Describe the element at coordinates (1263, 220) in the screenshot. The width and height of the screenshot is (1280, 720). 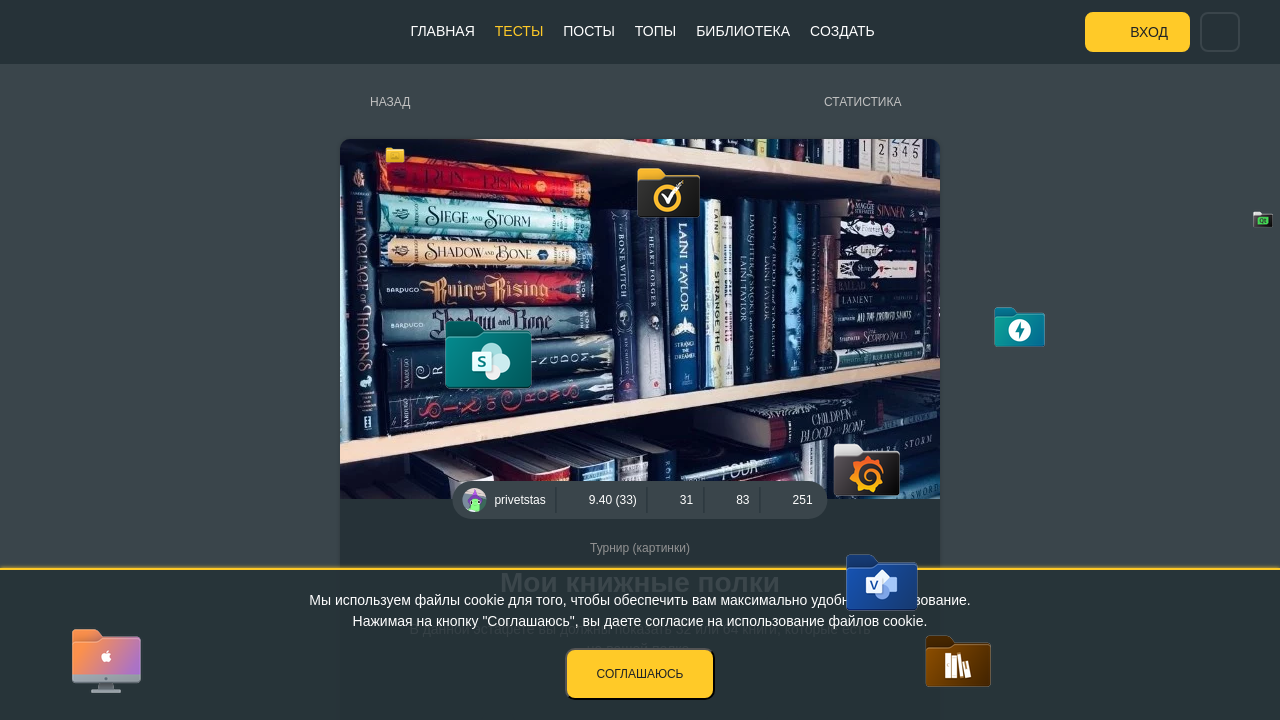
I see `folder containing Qt framework project files` at that location.